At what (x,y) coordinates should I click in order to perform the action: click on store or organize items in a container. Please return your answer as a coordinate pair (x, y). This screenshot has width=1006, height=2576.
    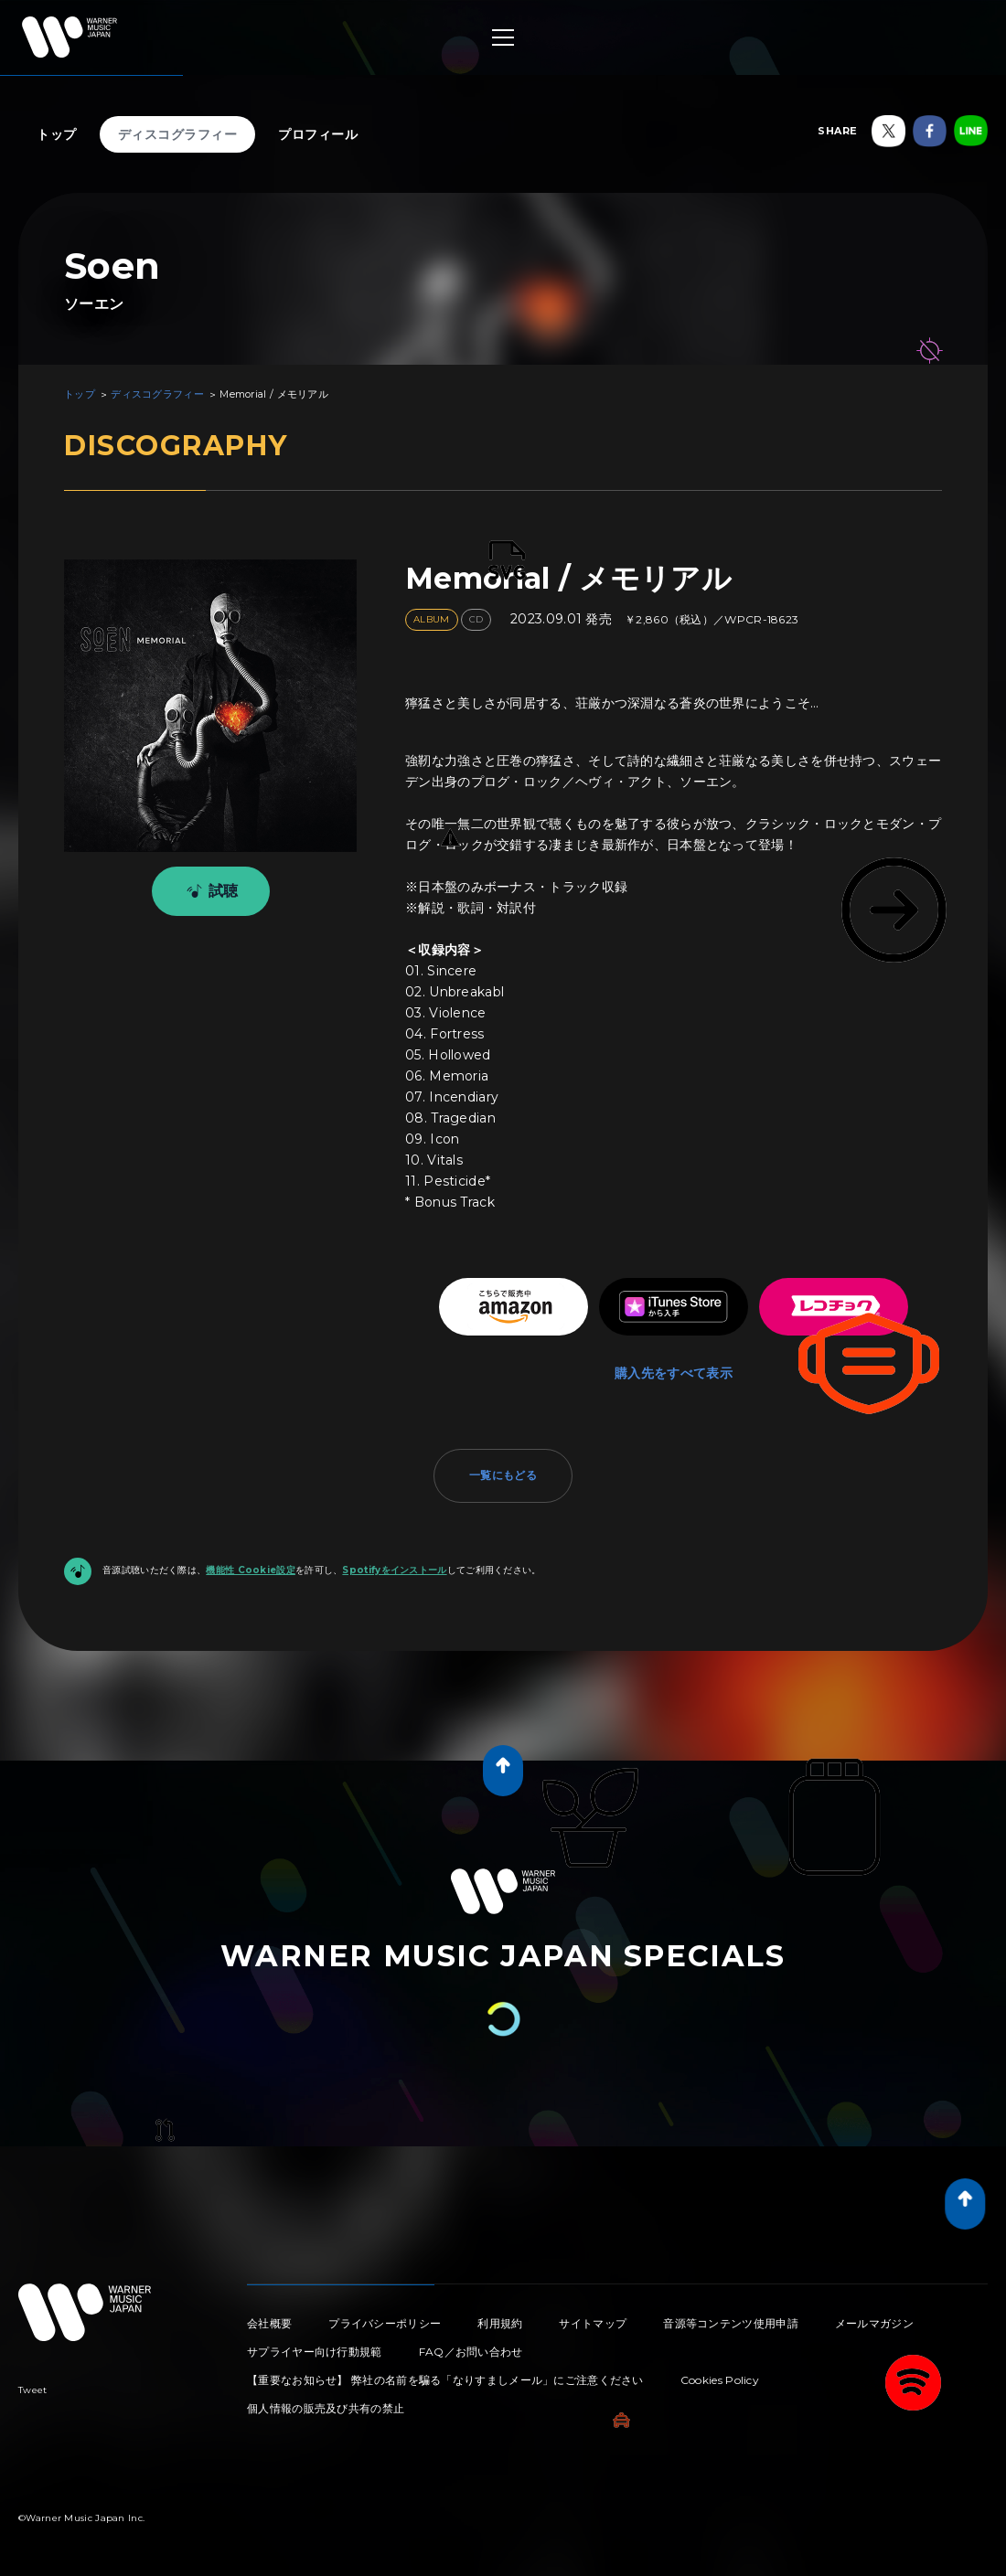
    Looking at the image, I should click on (834, 1816).